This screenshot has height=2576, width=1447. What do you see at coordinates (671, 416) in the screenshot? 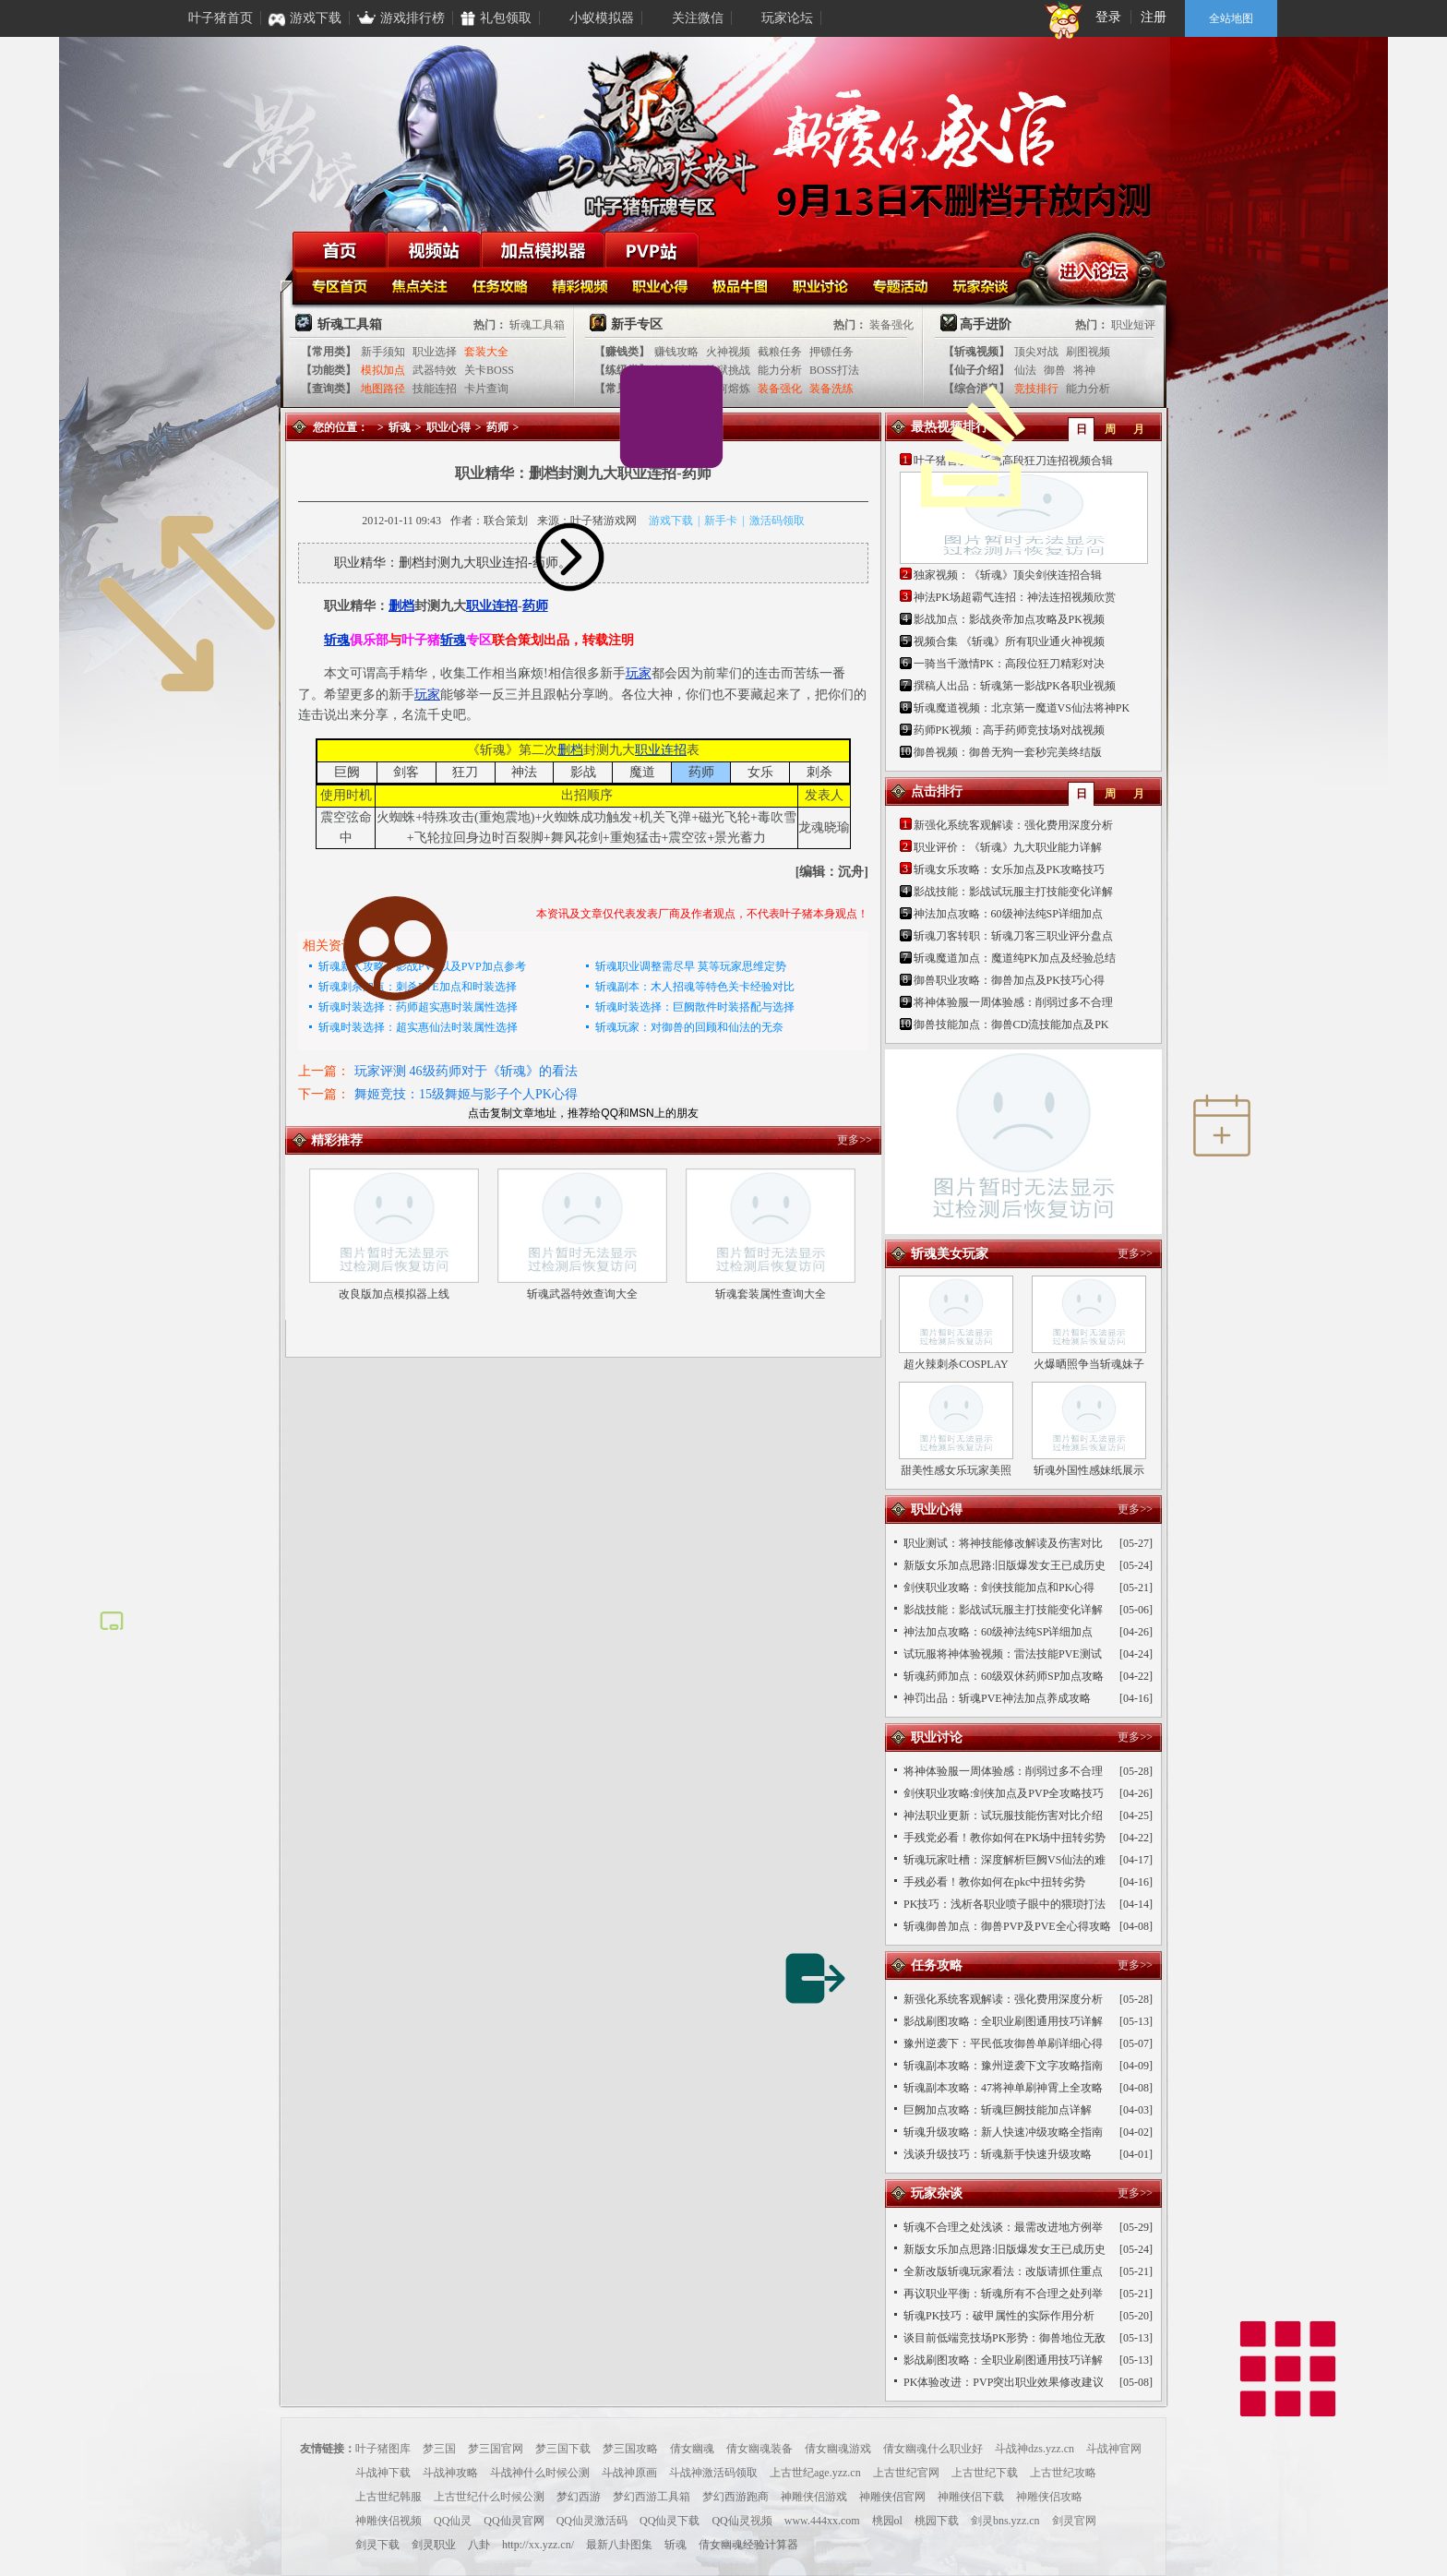
I see `stop or halt media playback` at bounding box center [671, 416].